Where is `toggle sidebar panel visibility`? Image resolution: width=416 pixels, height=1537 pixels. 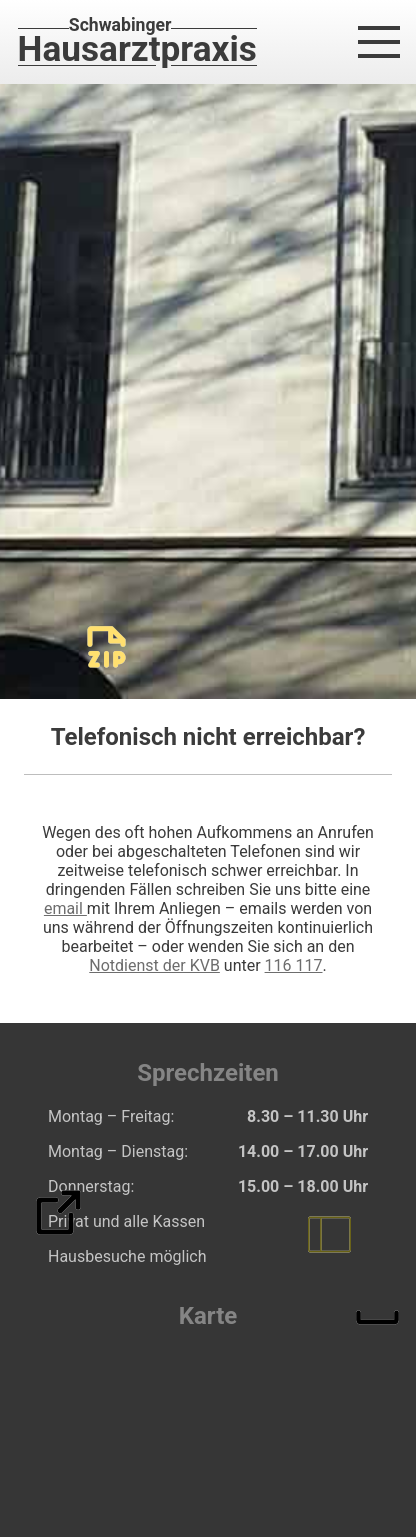 toggle sidebar panel visibility is located at coordinates (329, 1234).